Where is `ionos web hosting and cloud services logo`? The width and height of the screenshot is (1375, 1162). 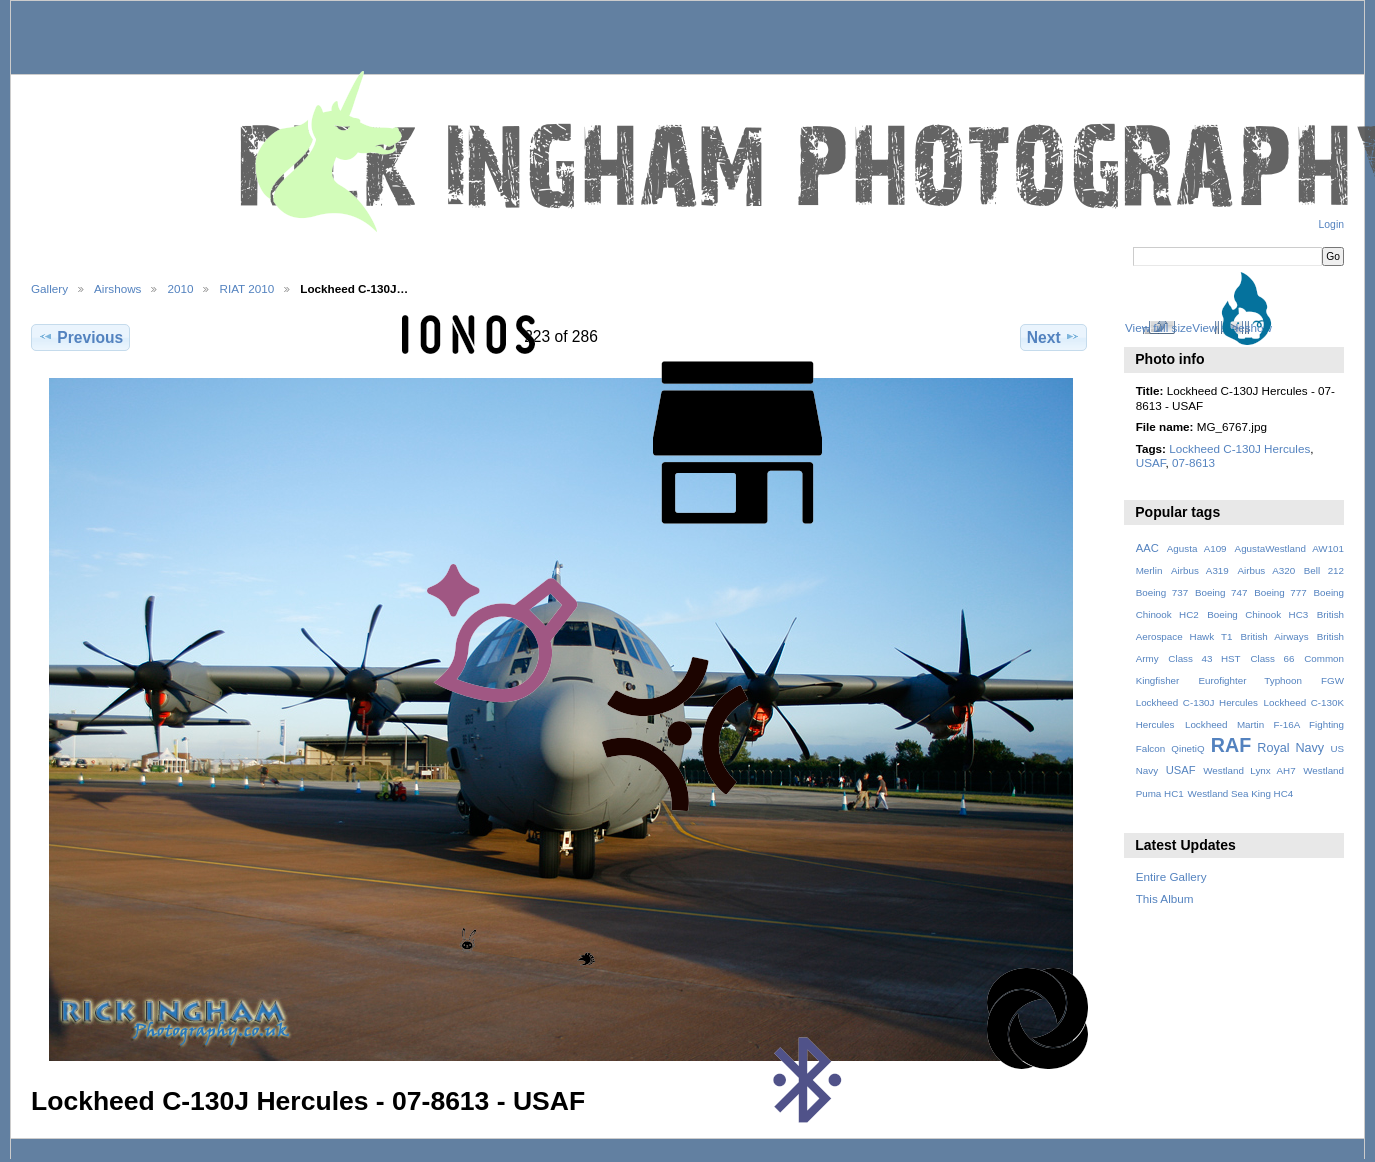
ionos web hosting and cloud services logo is located at coordinates (468, 334).